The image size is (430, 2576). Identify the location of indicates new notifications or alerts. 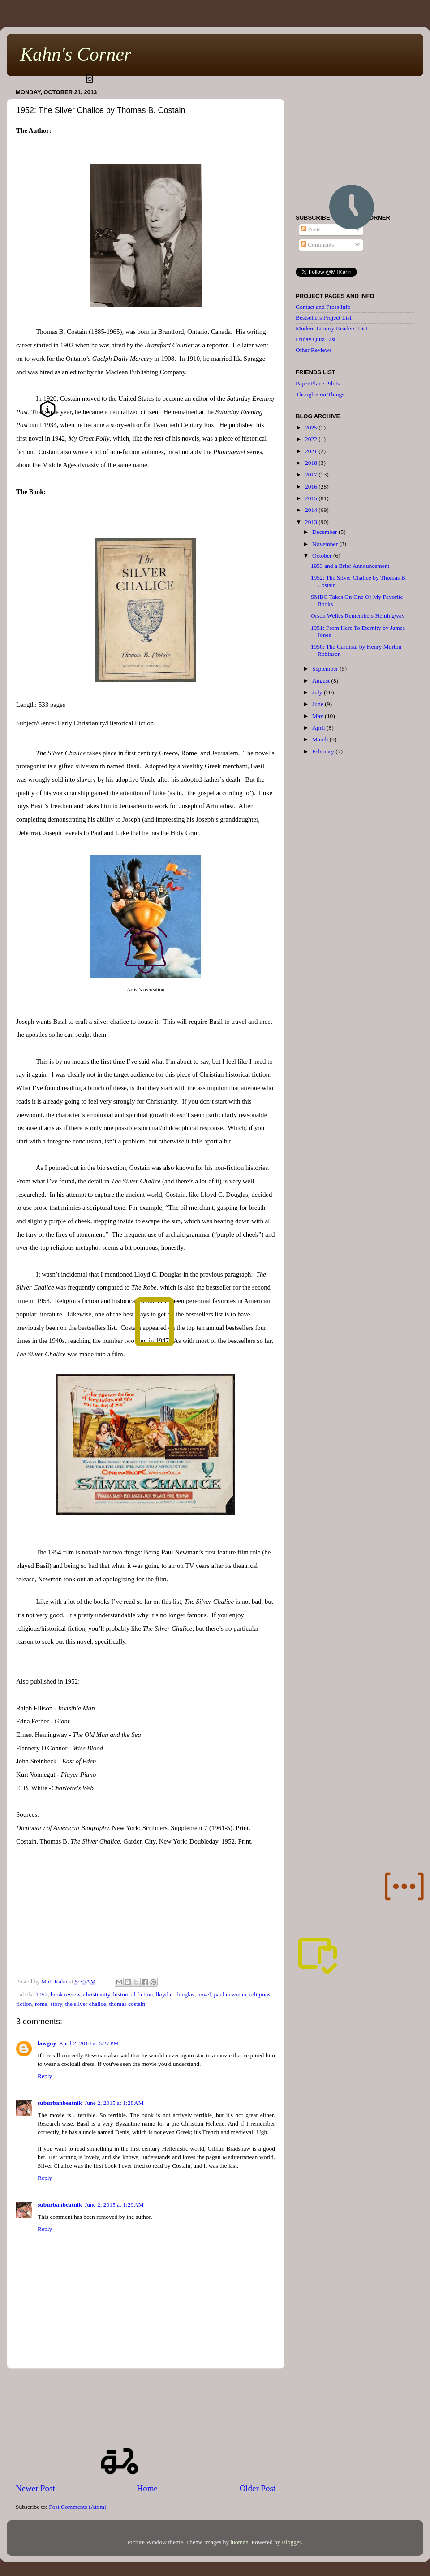
(146, 951).